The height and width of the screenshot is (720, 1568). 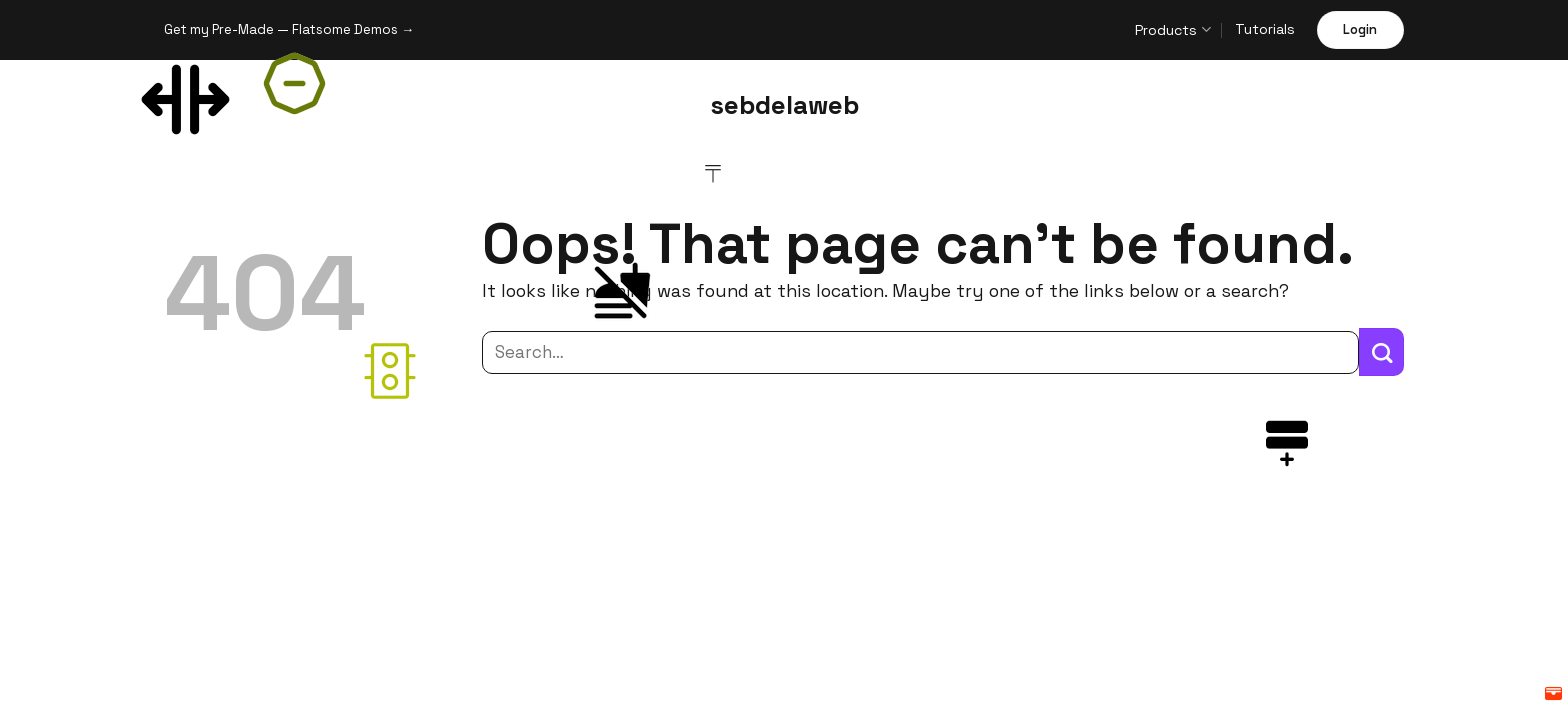 I want to click on remove or delete an item, so click(x=294, y=83).